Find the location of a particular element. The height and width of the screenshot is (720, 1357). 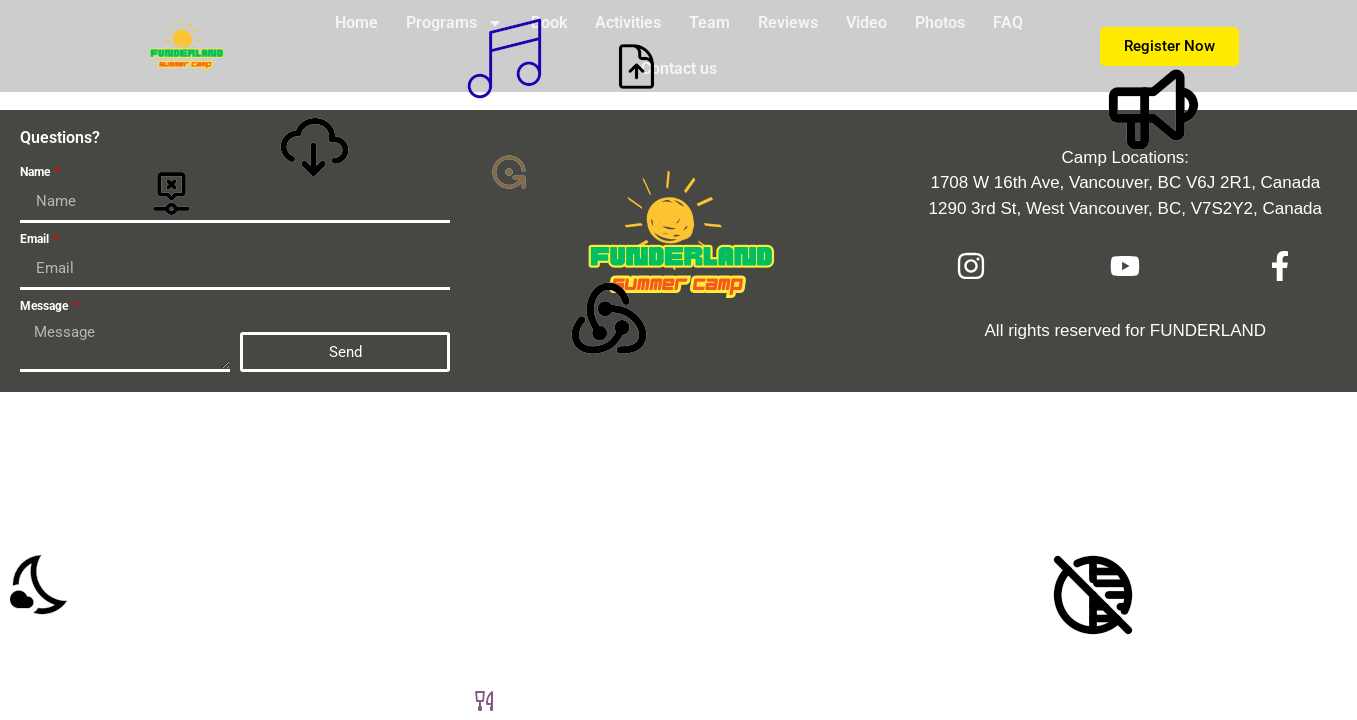

disable blur effect is located at coordinates (1093, 595).